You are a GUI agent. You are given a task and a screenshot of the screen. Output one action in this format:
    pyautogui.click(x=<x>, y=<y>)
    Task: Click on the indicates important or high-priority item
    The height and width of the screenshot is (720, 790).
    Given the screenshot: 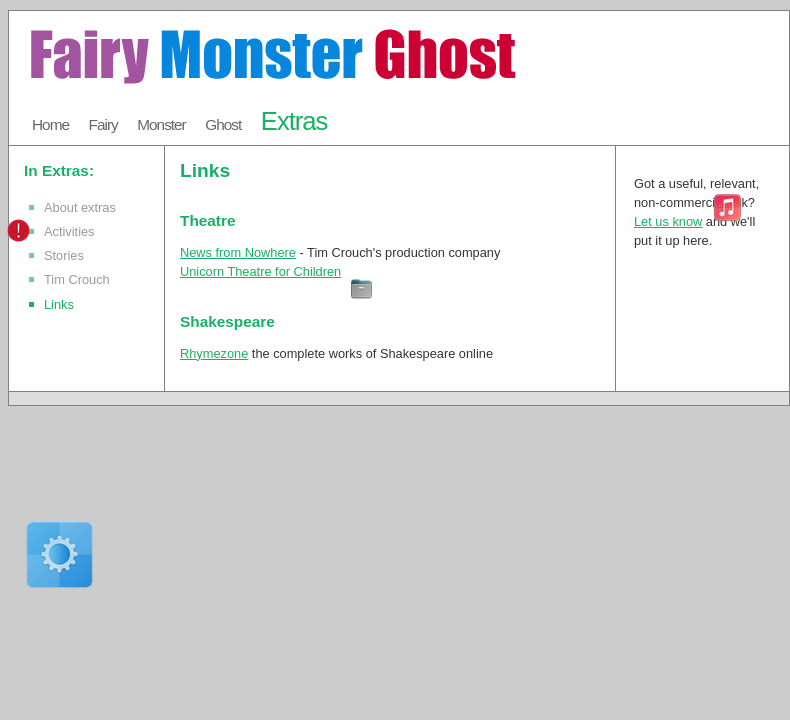 What is the action you would take?
    pyautogui.click(x=18, y=230)
    